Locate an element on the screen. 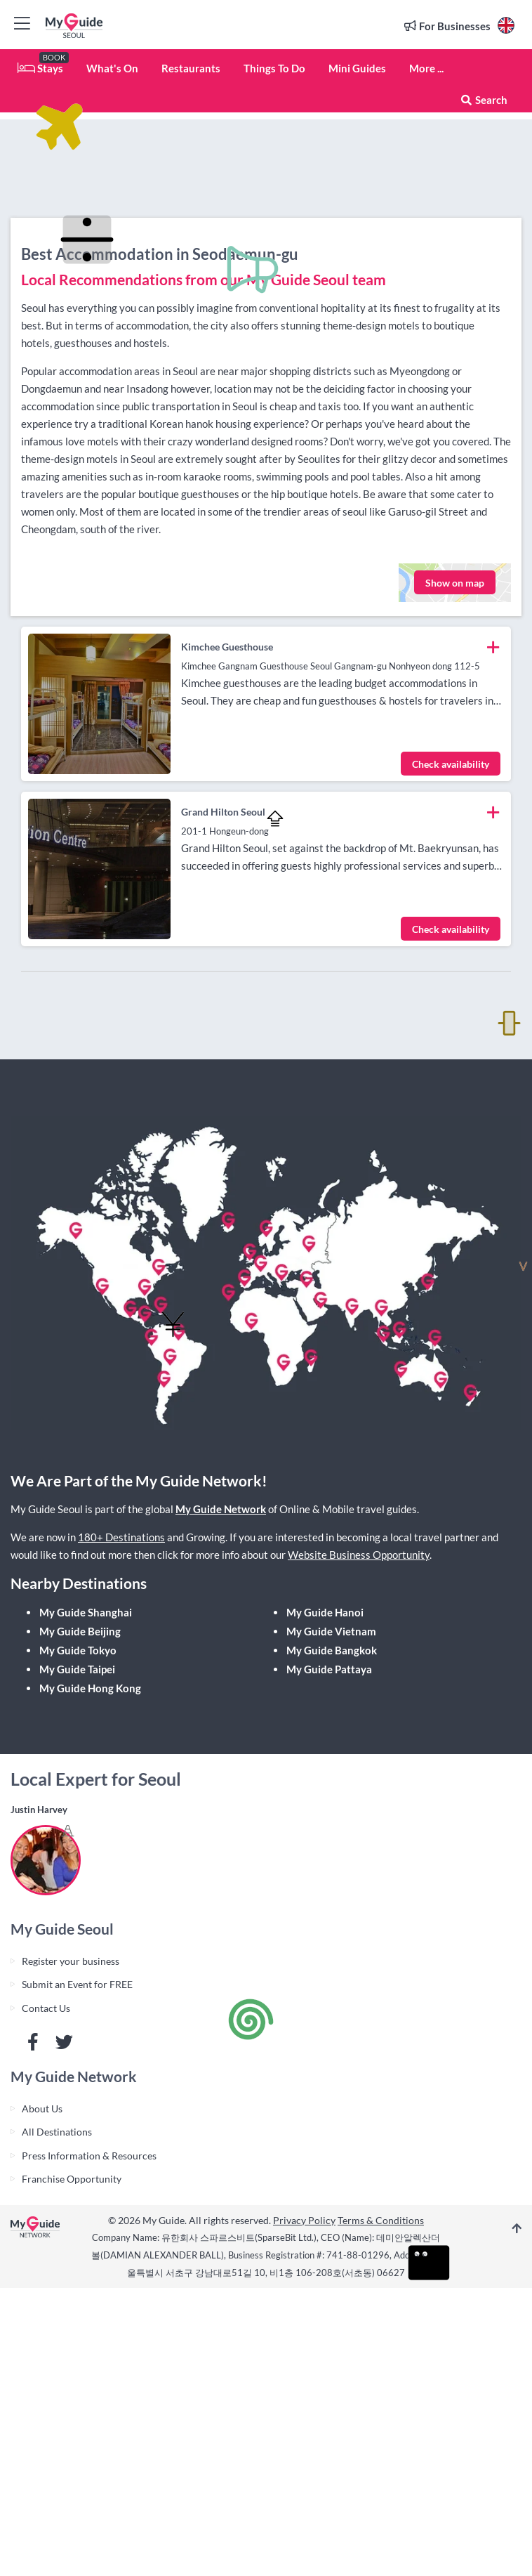  enable airplane mode is located at coordinates (60, 126).